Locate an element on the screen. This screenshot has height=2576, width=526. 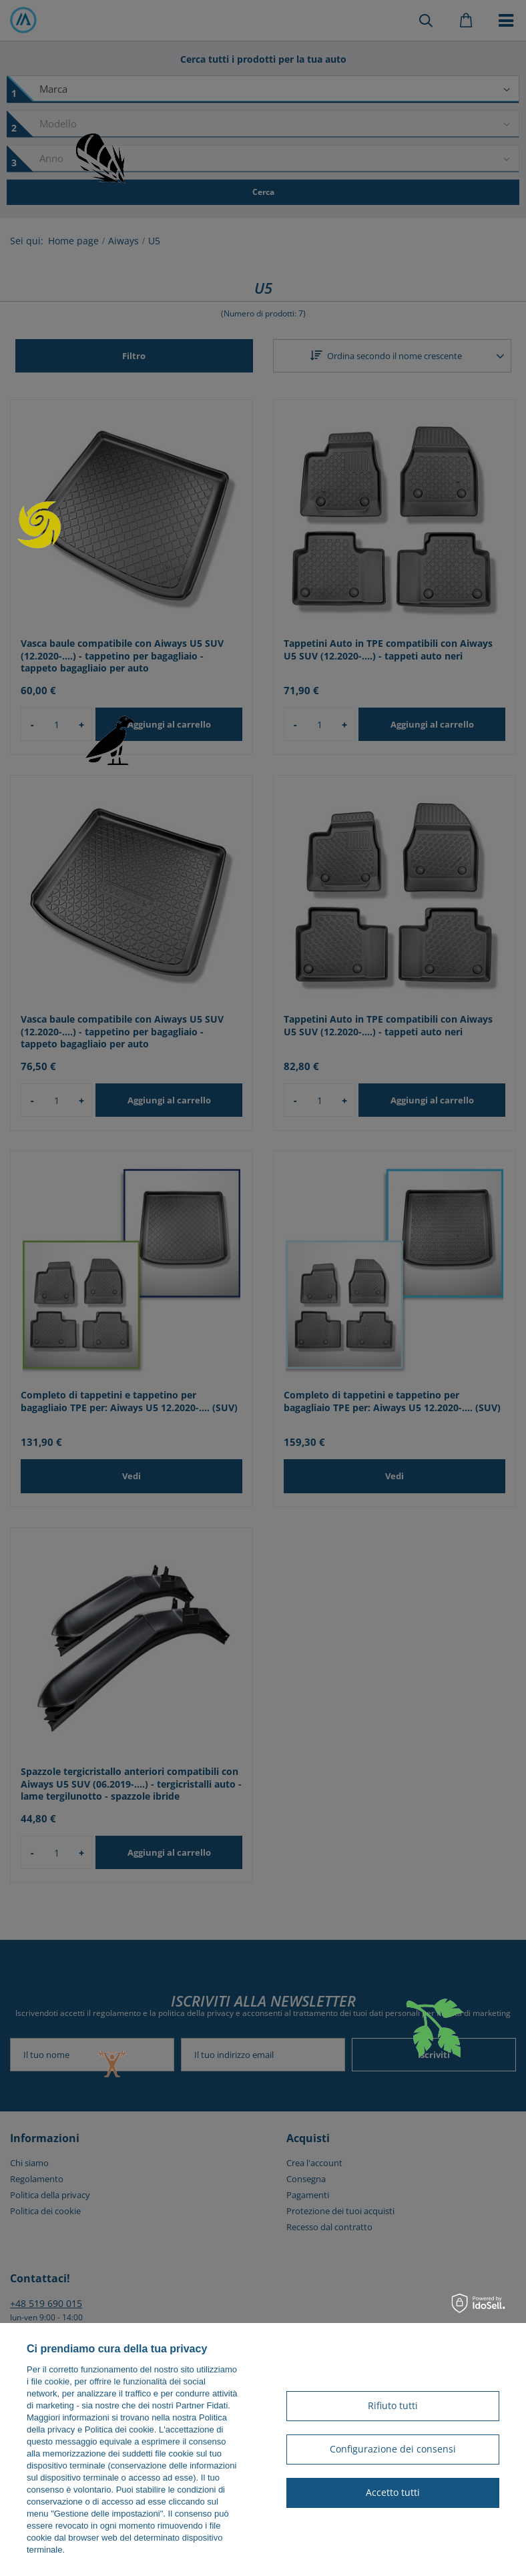
access workout or exercise tracking is located at coordinates (112, 2063).